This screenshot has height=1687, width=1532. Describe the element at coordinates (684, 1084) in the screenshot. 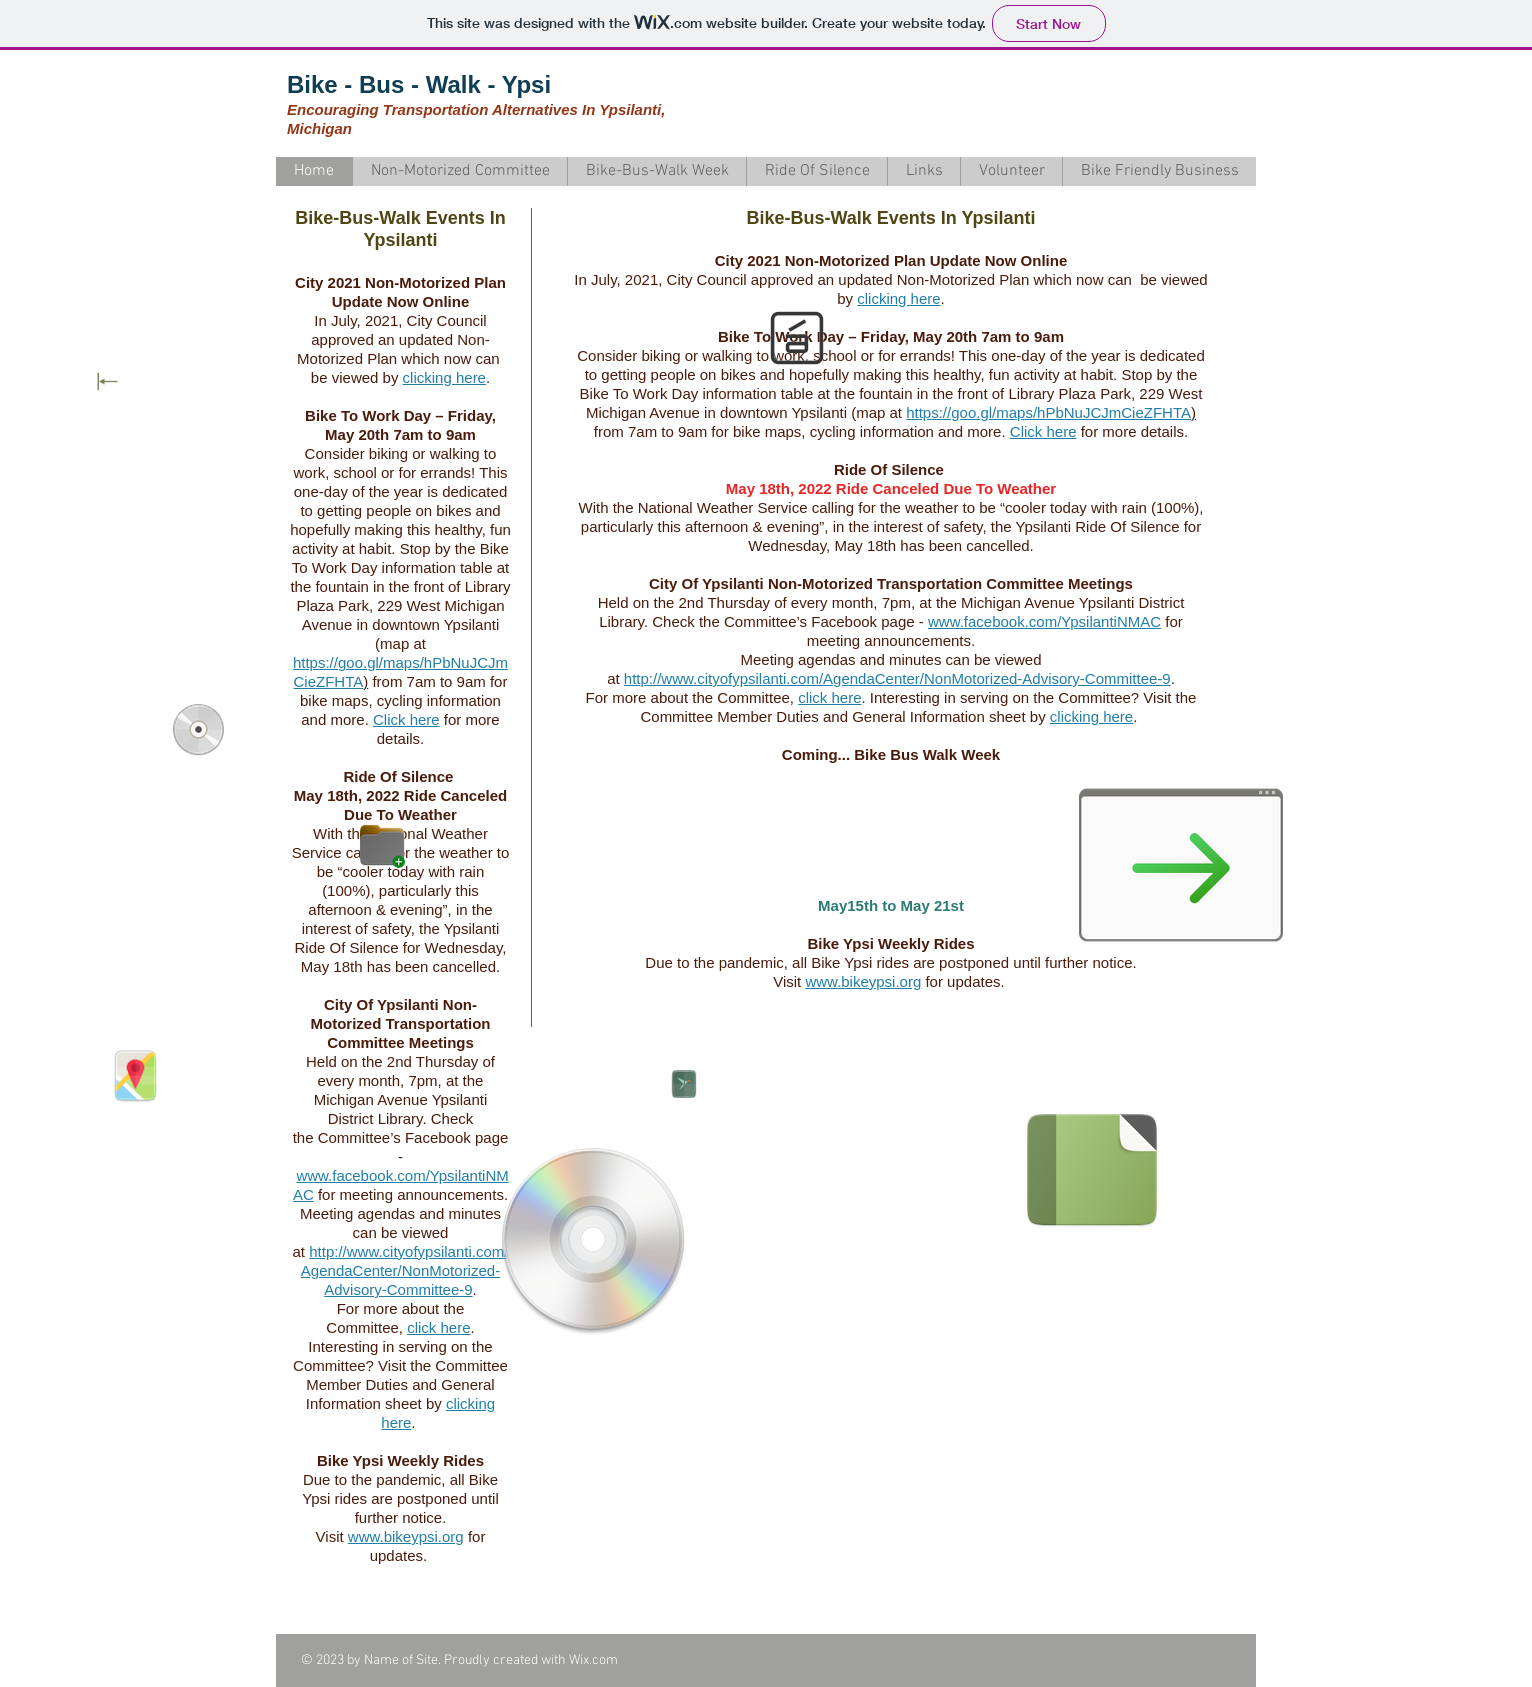

I see `snap application package file` at that location.